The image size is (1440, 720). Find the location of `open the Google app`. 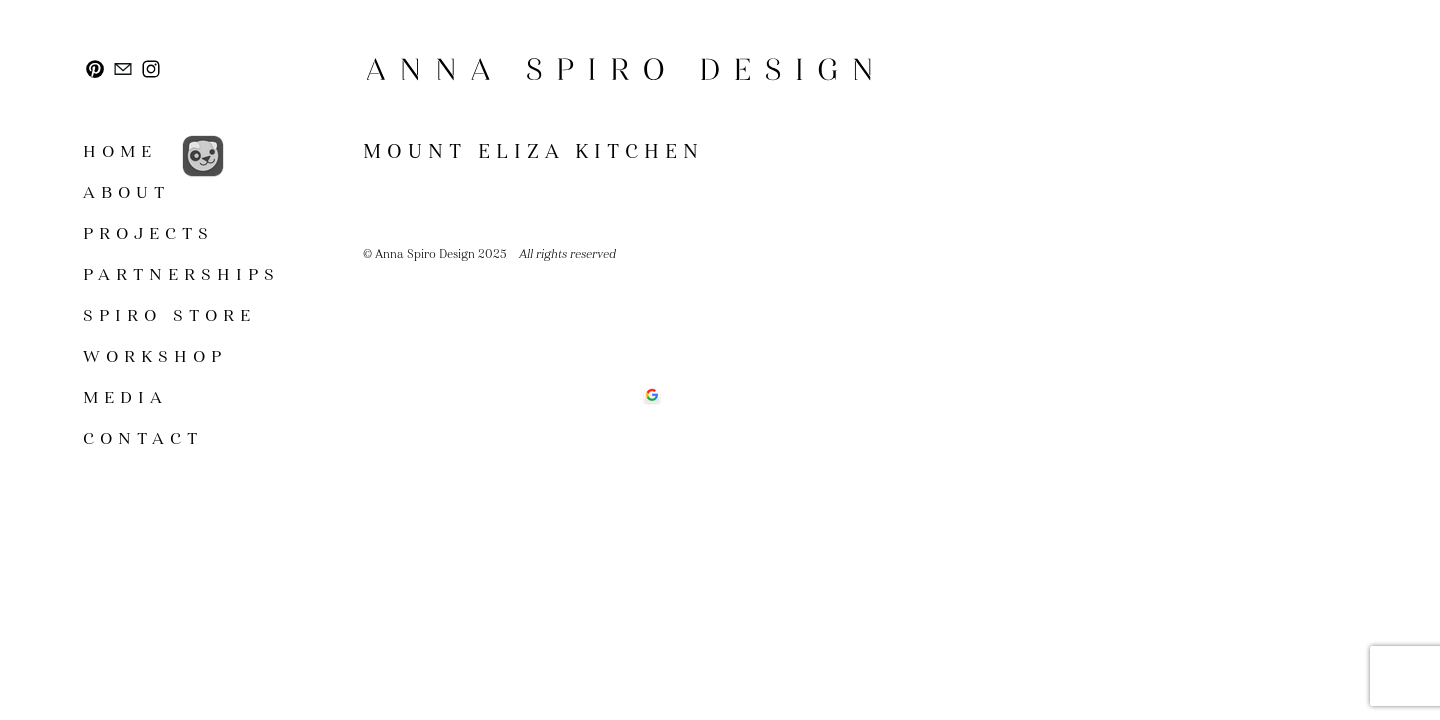

open the Google app is located at coordinates (652, 395).